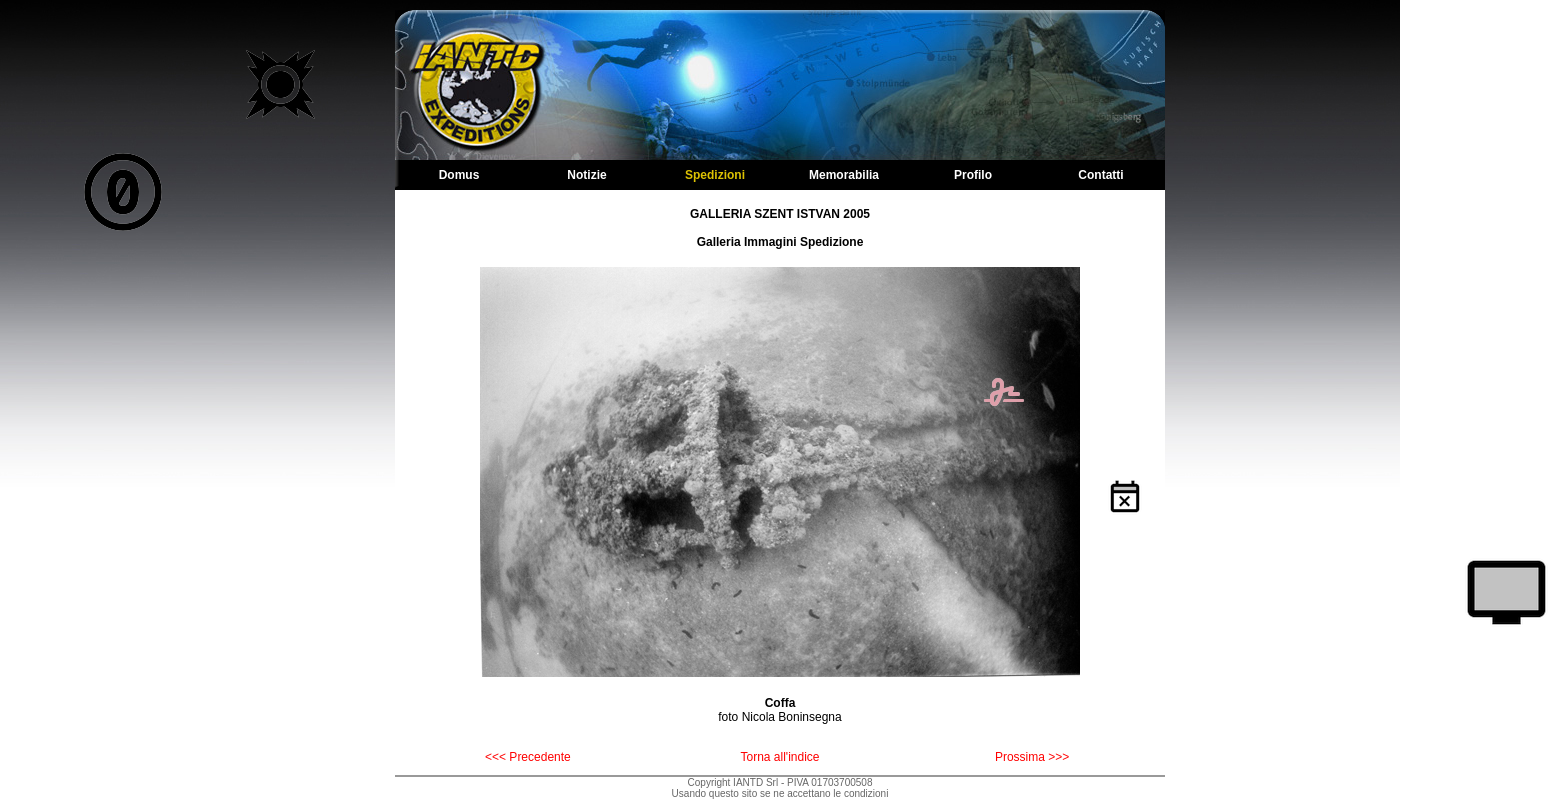 The height and width of the screenshot is (807, 1568). I want to click on access personal video content, so click(1506, 592).